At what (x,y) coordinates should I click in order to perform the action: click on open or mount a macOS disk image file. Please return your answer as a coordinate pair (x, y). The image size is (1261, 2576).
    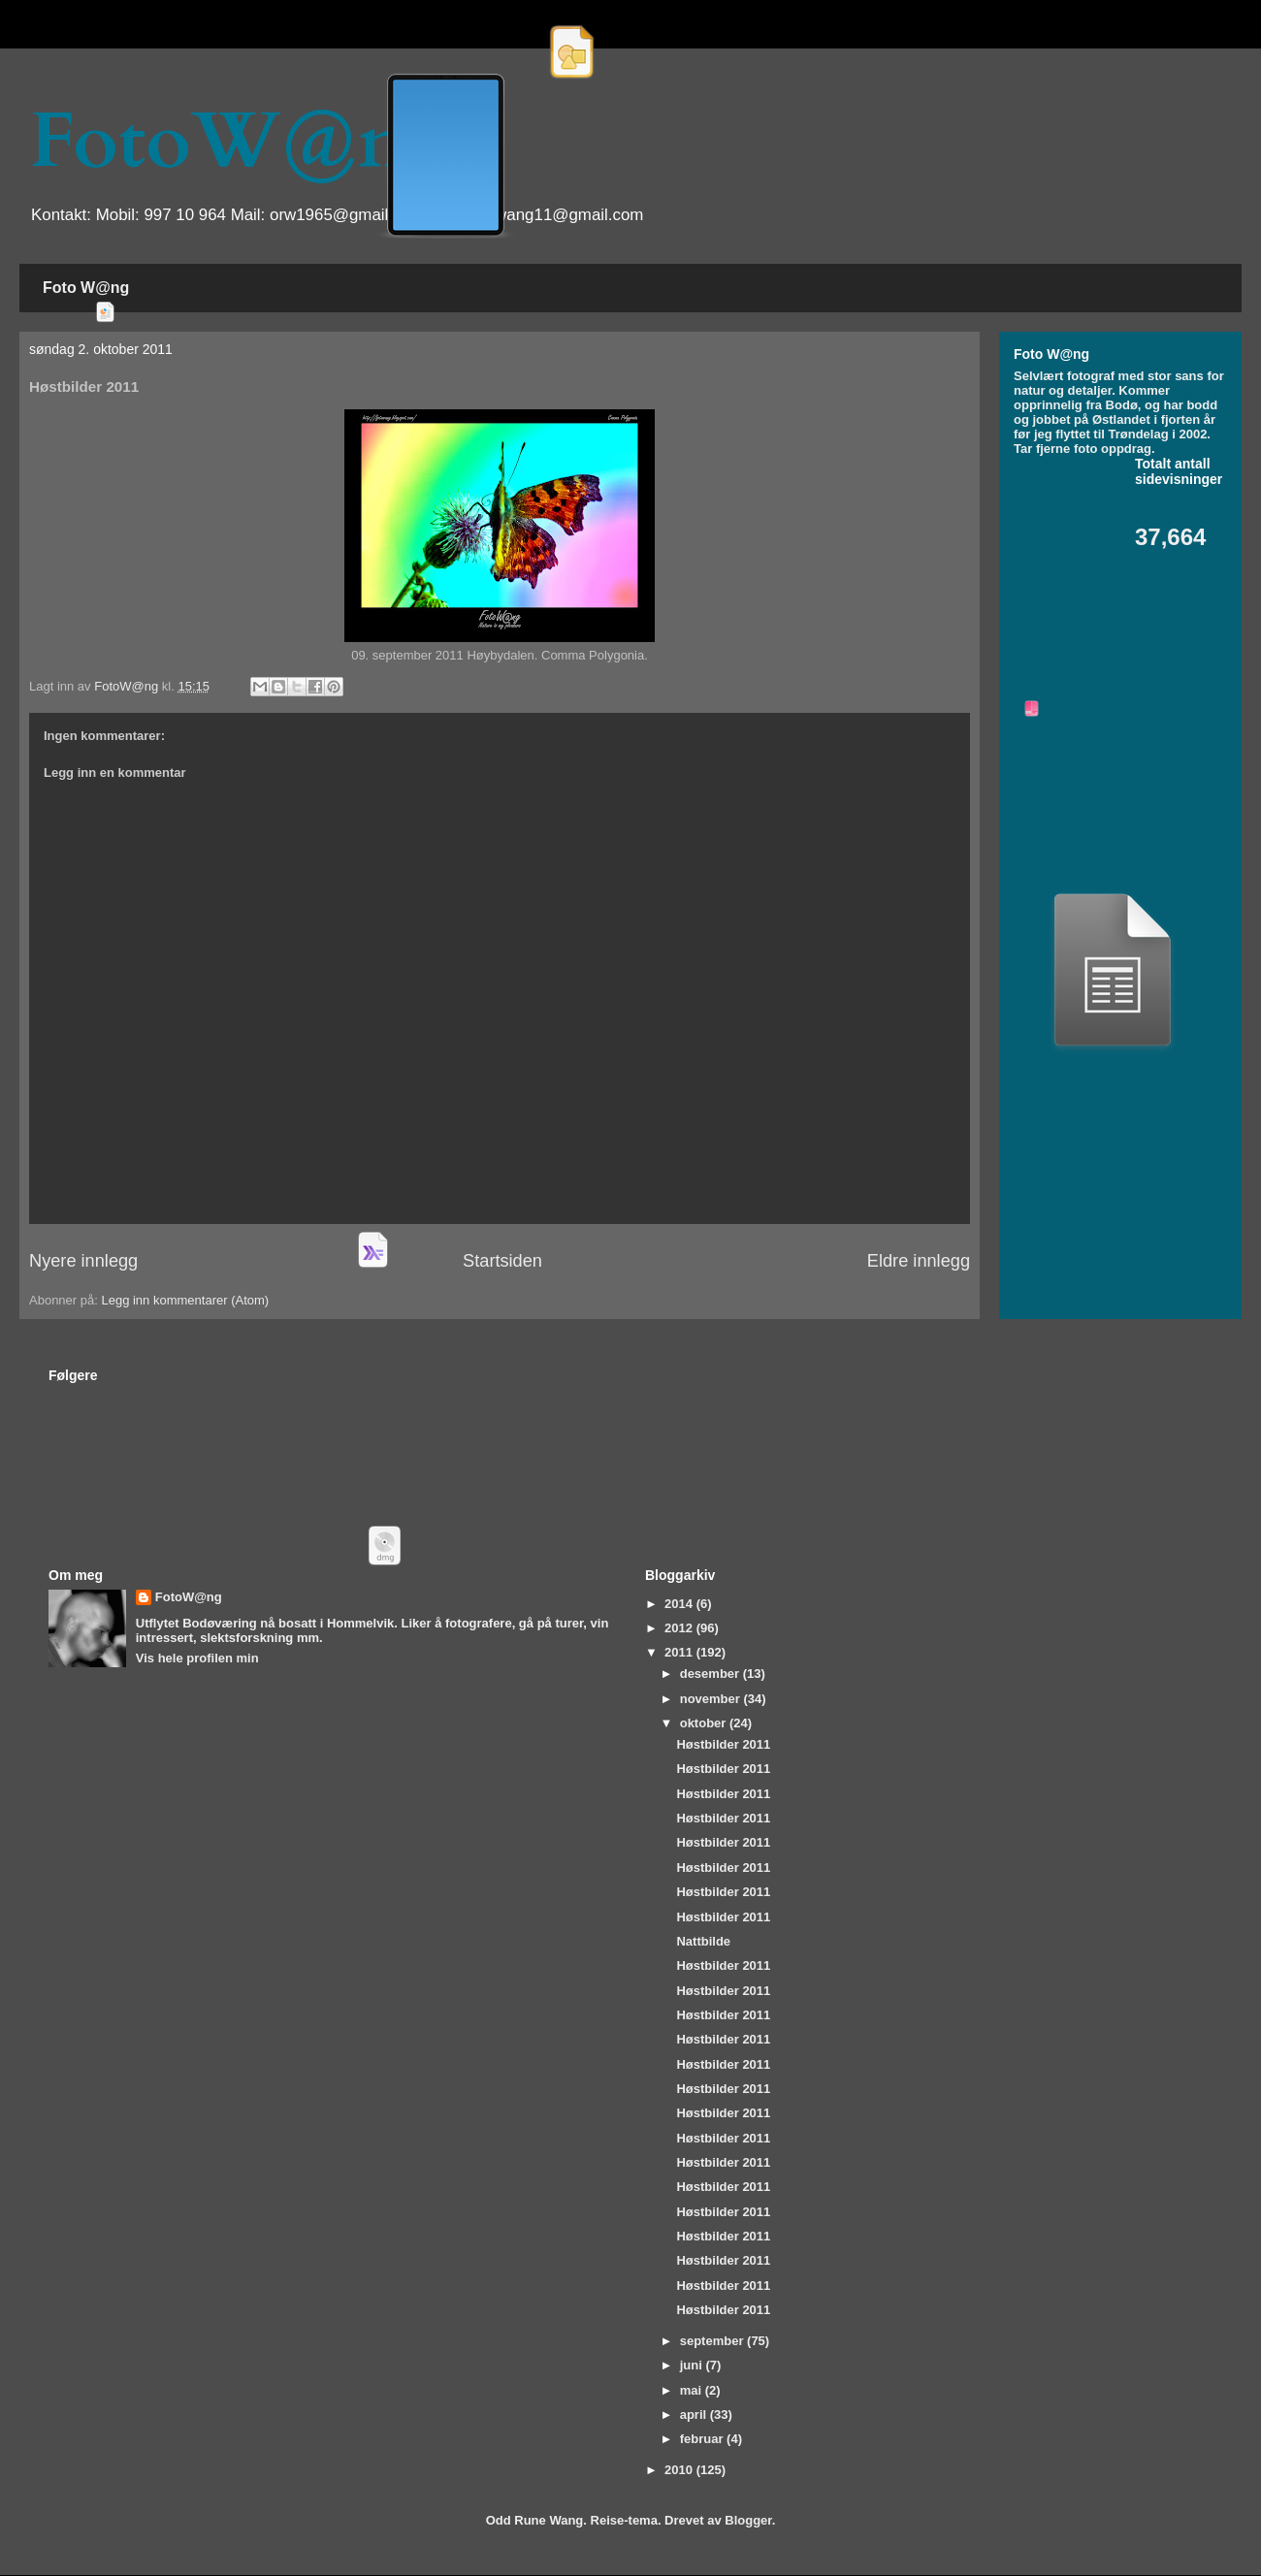
    Looking at the image, I should click on (384, 1545).